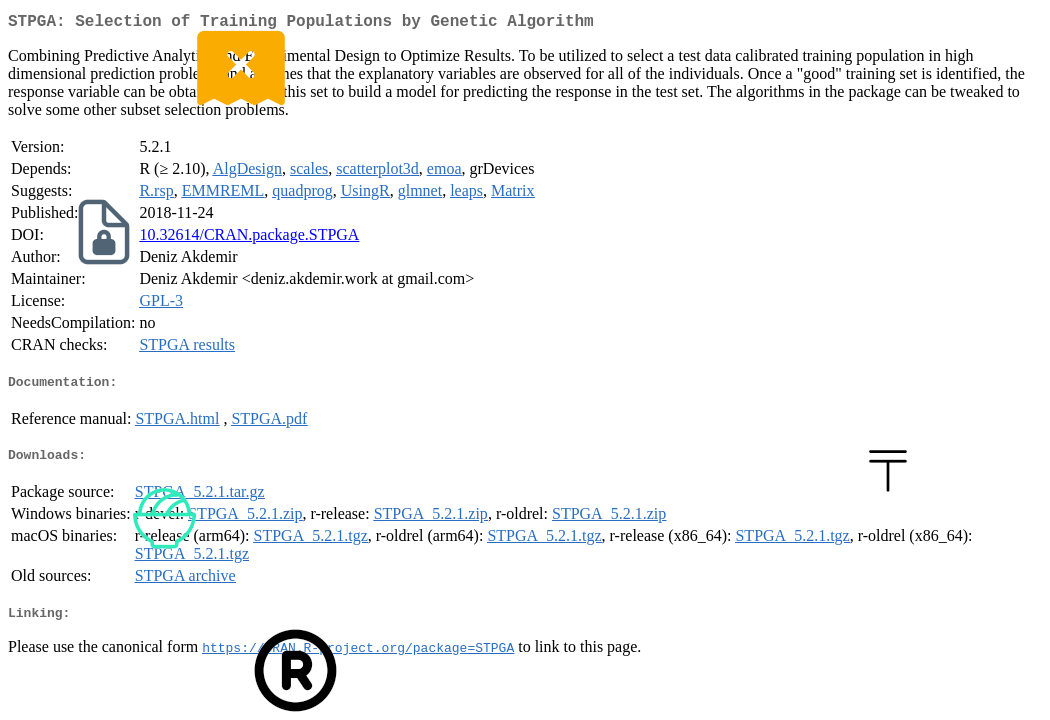 The image size is (1050, 720). What do you see at coordinates (164, 519) in the screenshot?
I see `view food or meal options` at bounding box center [164, 519].